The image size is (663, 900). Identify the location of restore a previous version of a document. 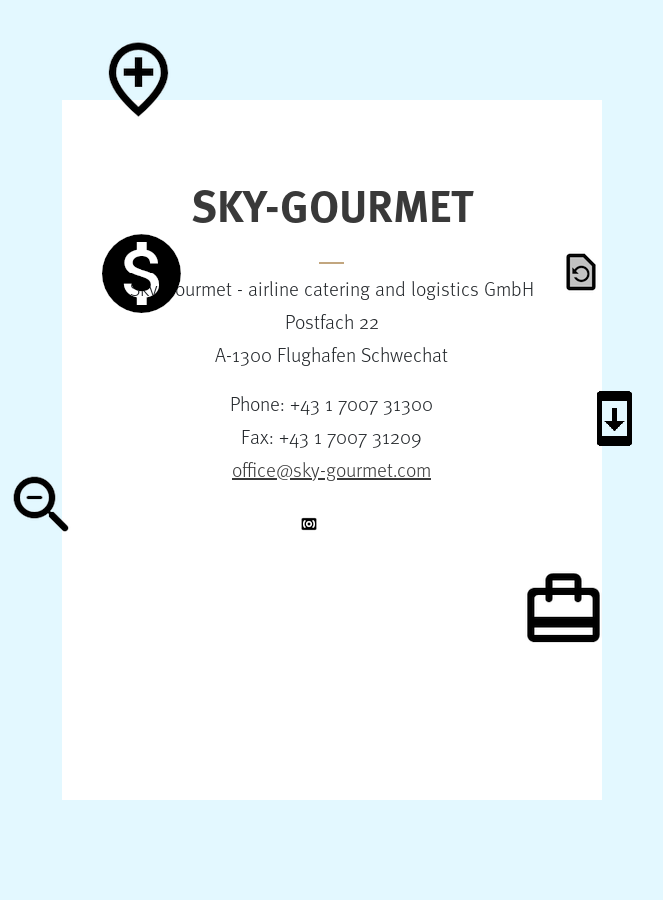
(581, 272).